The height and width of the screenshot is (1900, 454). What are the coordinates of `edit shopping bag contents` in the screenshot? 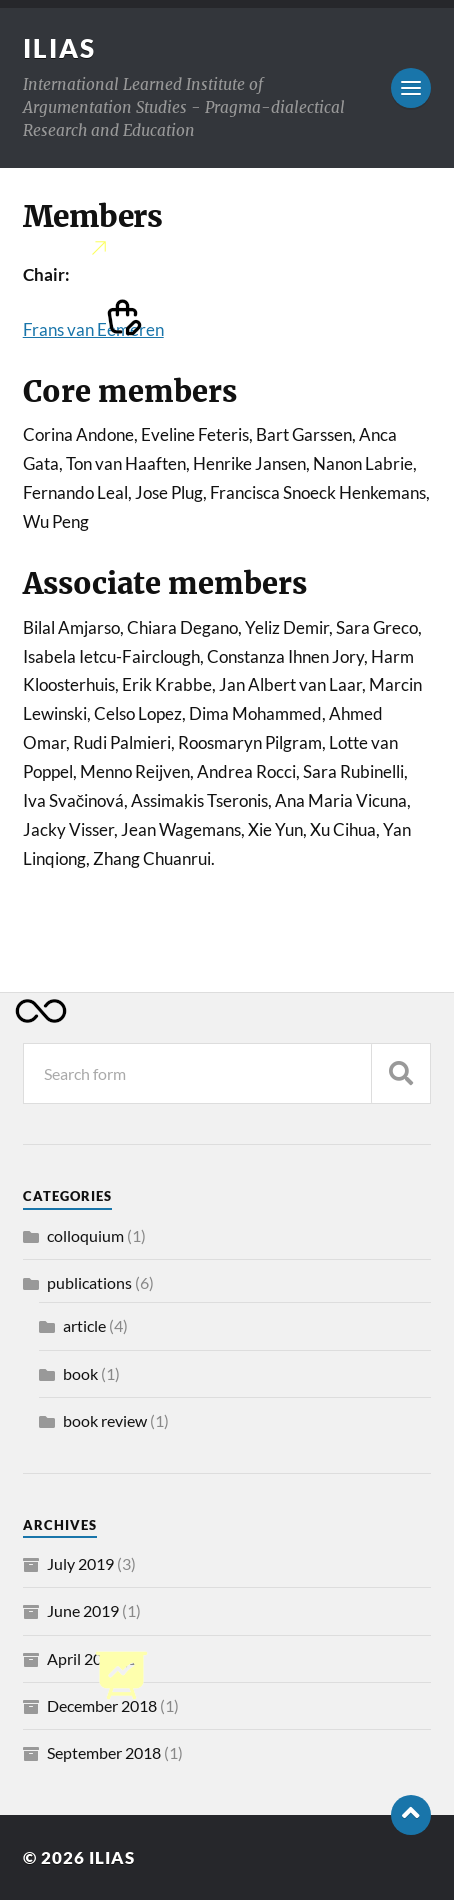 It's located at (122, 316).